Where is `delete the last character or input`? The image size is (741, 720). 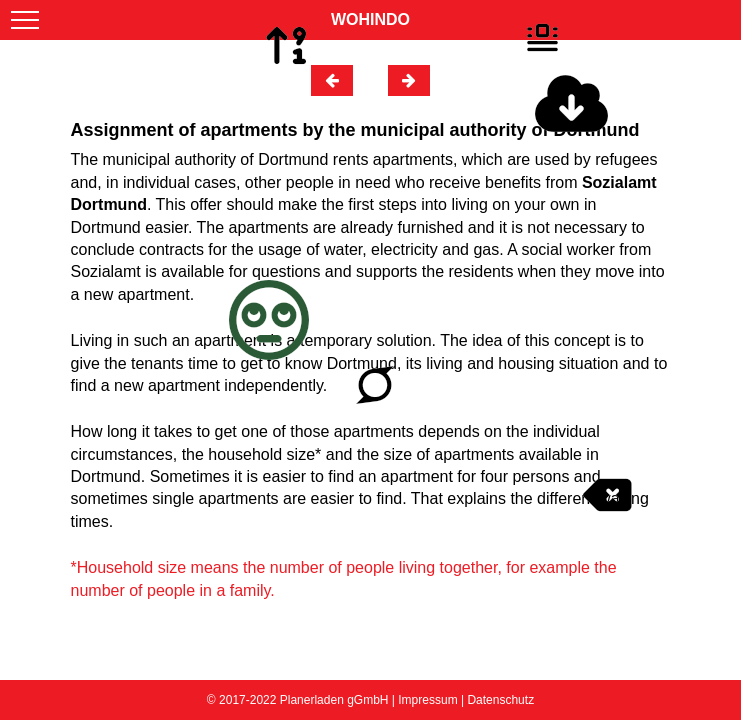
delete the last character or input is located at coordinates (610, 495).